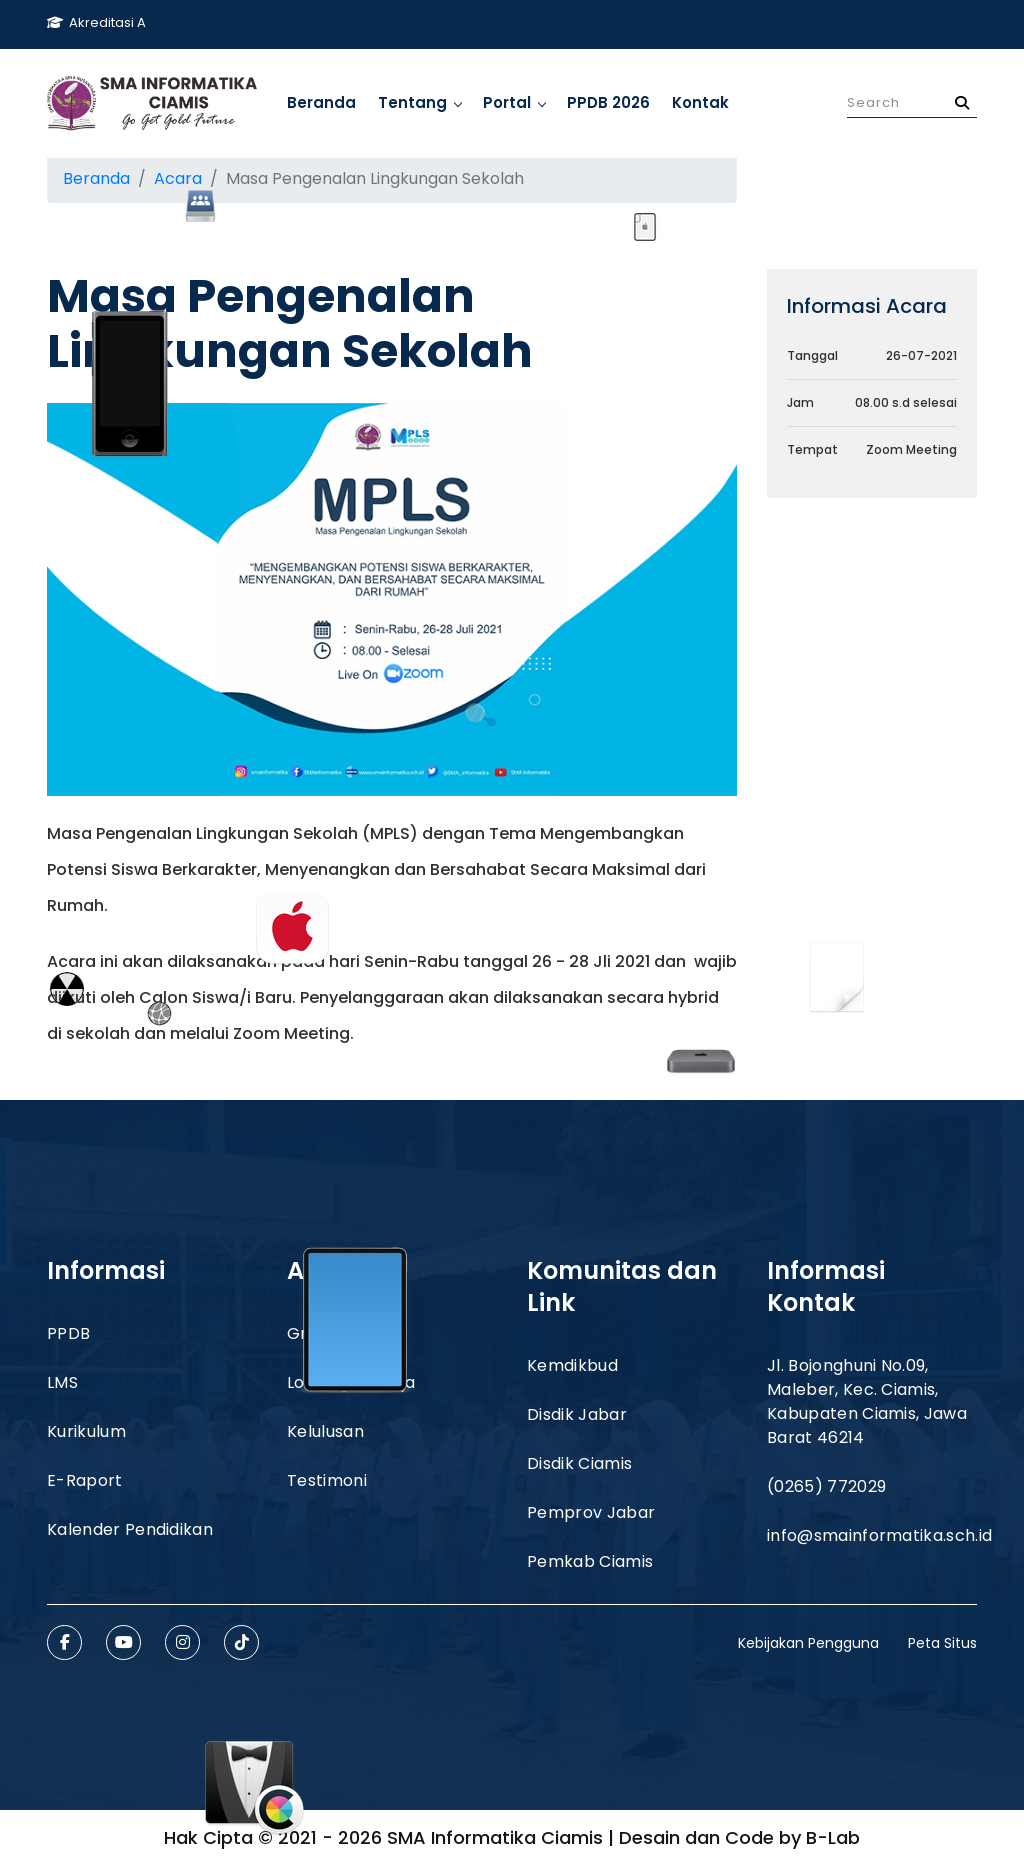  Describe the element at coordinates (837, 978) in the screenshot. I see `a blank document or stationery template` at that location.